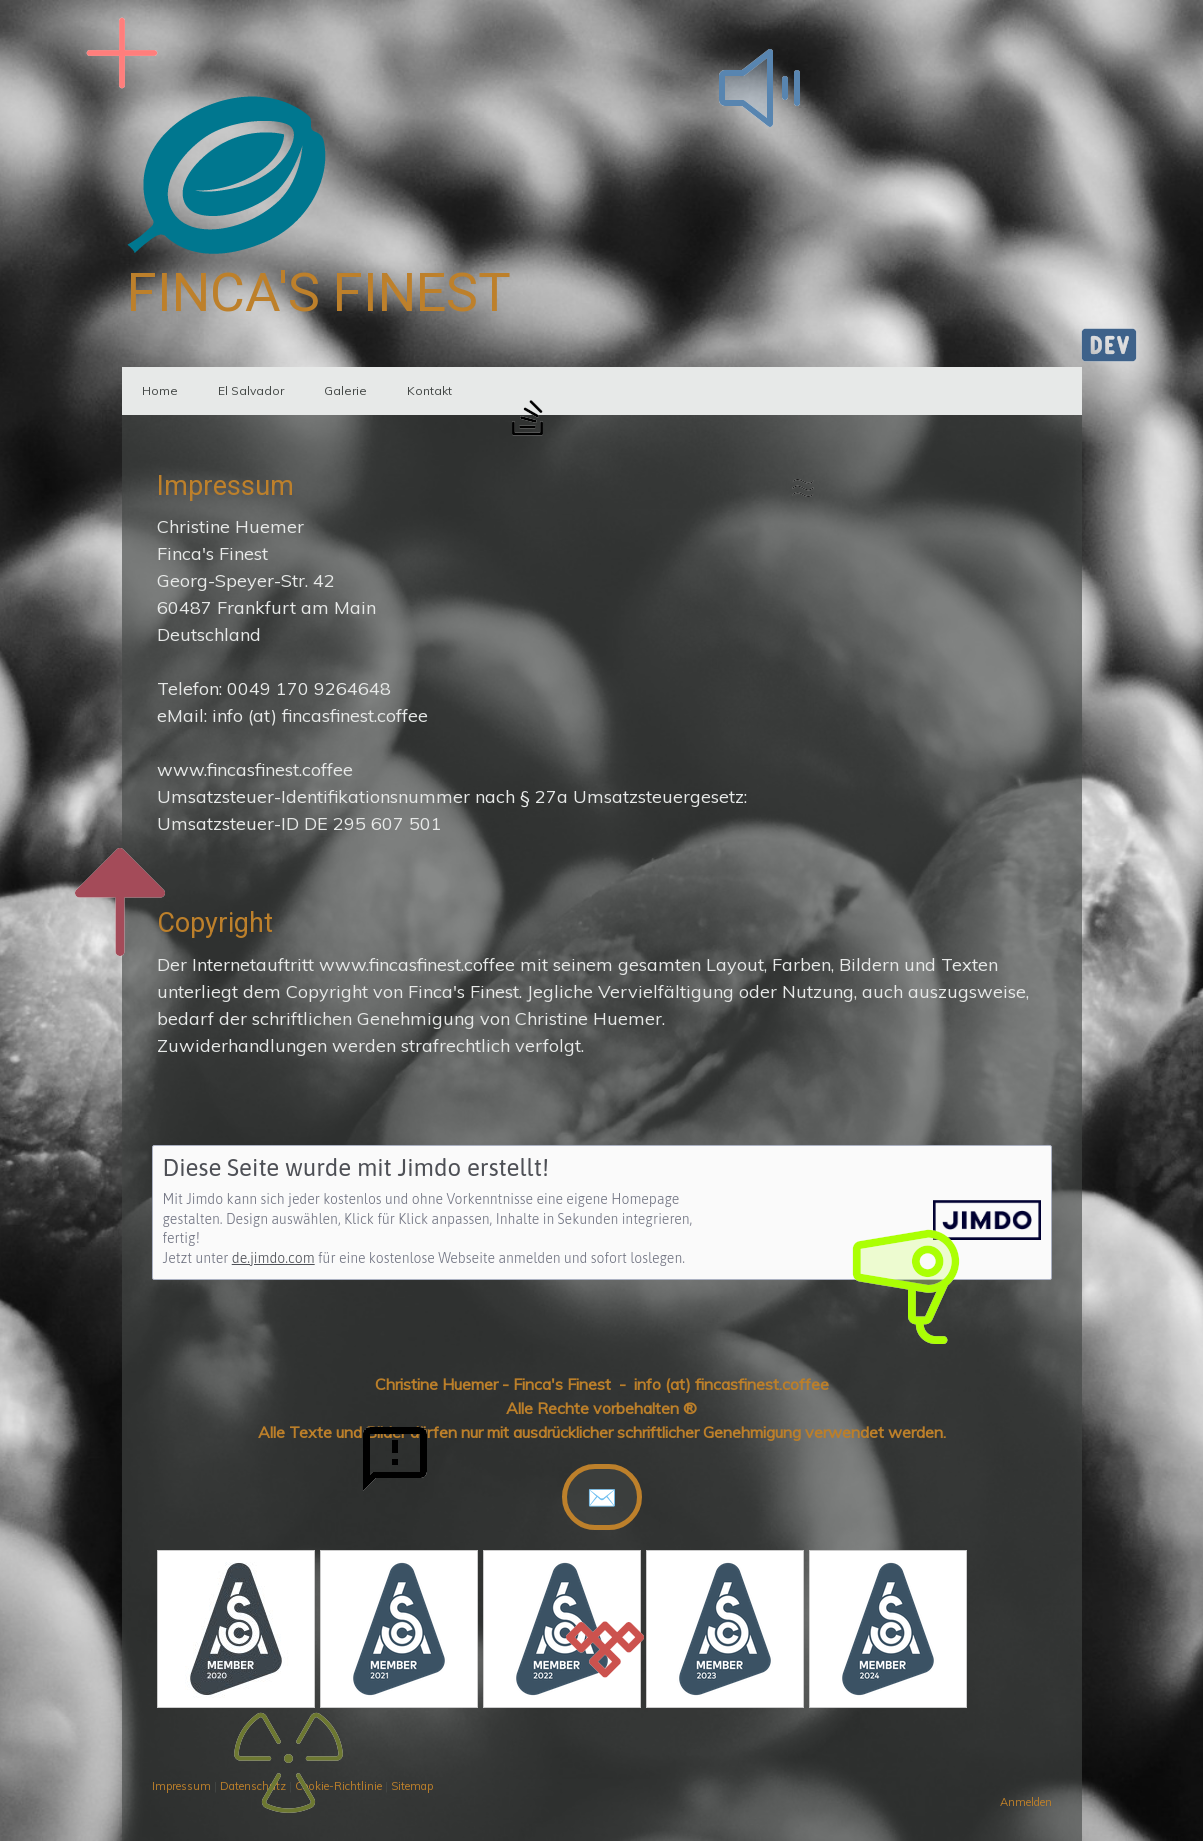  Describe the element at coordinates (288, 1758) in the screenshot. I see `indicates radioactive or hazardous material warning` at that location.